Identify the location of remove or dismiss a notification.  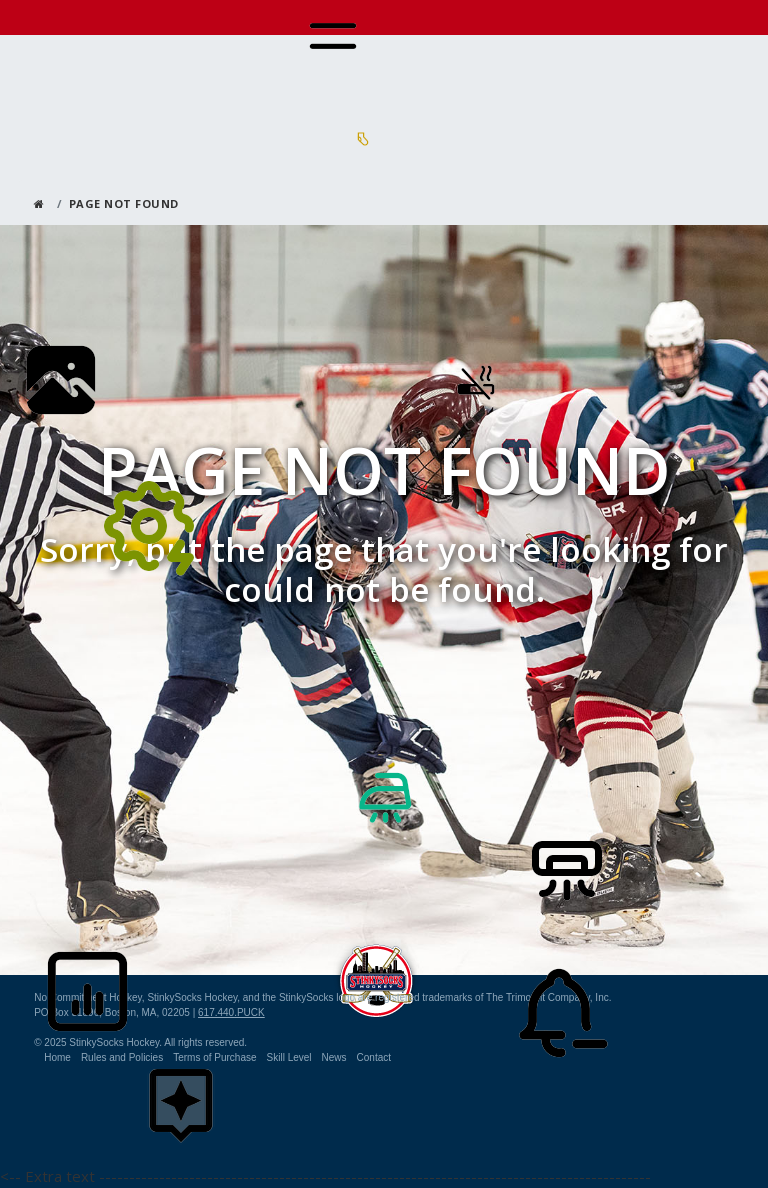
(559, 1013).